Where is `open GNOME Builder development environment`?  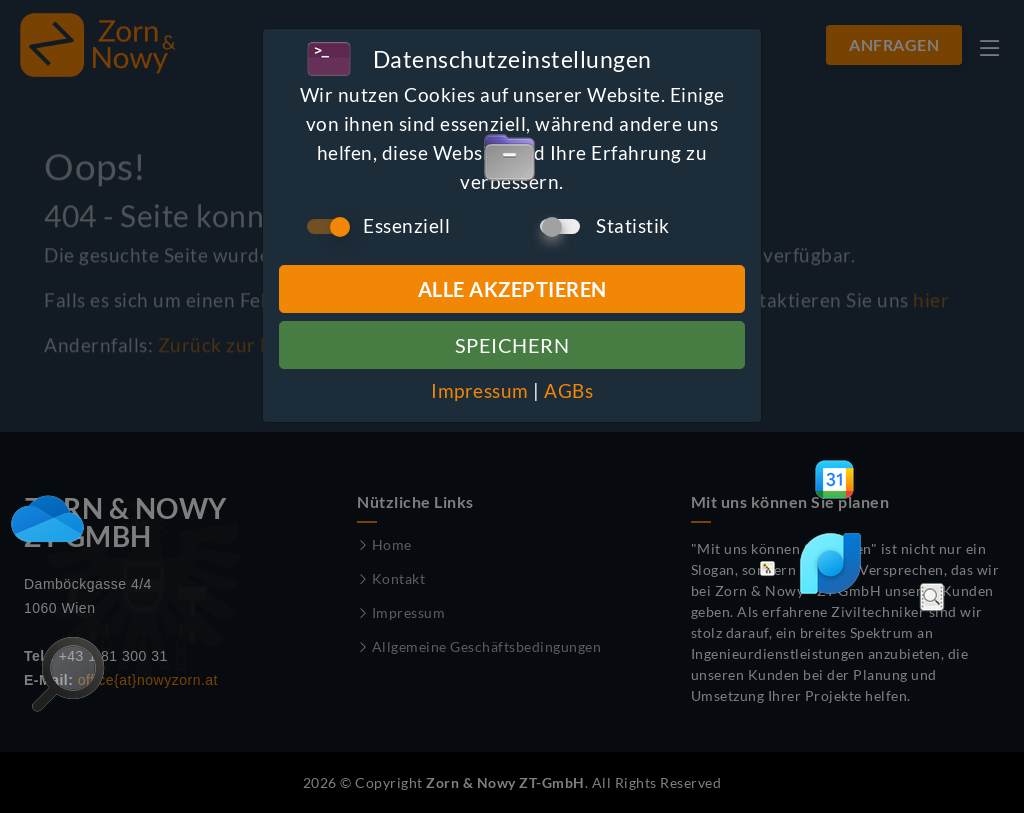 open GNOME Builder development environment is located at coordinates (767, 568).